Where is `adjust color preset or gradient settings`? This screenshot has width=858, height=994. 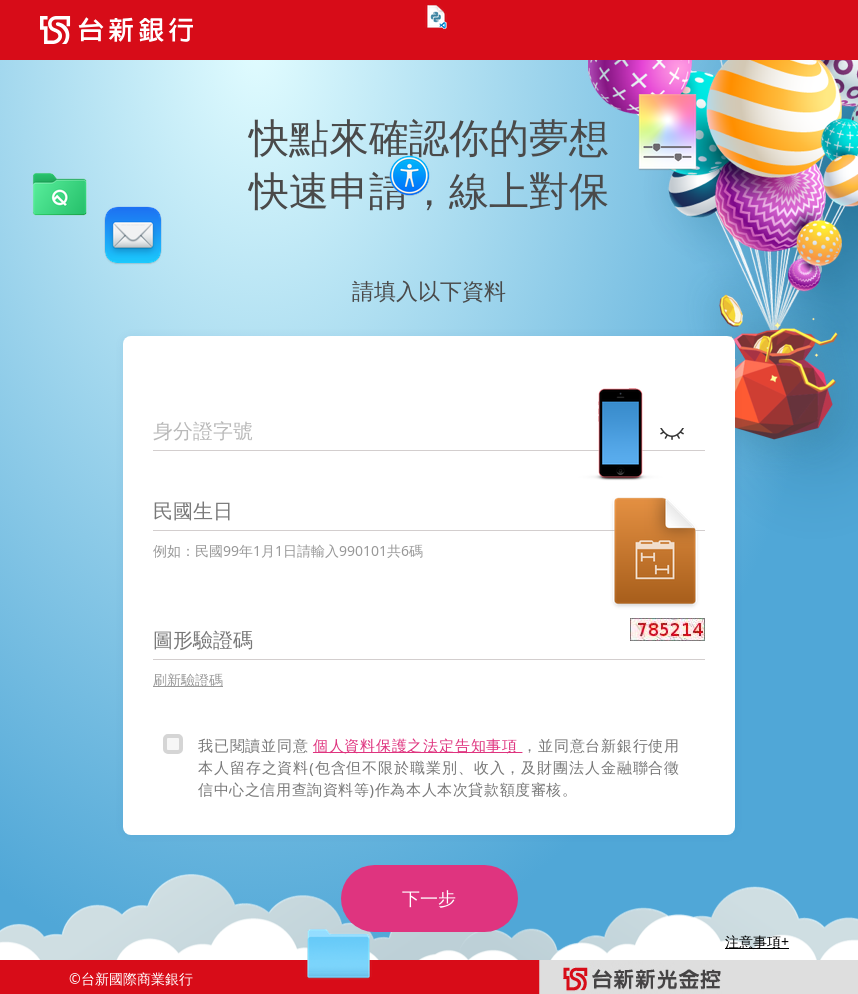
adjust color preset or gradient settings is located at coordinates (667, 131).